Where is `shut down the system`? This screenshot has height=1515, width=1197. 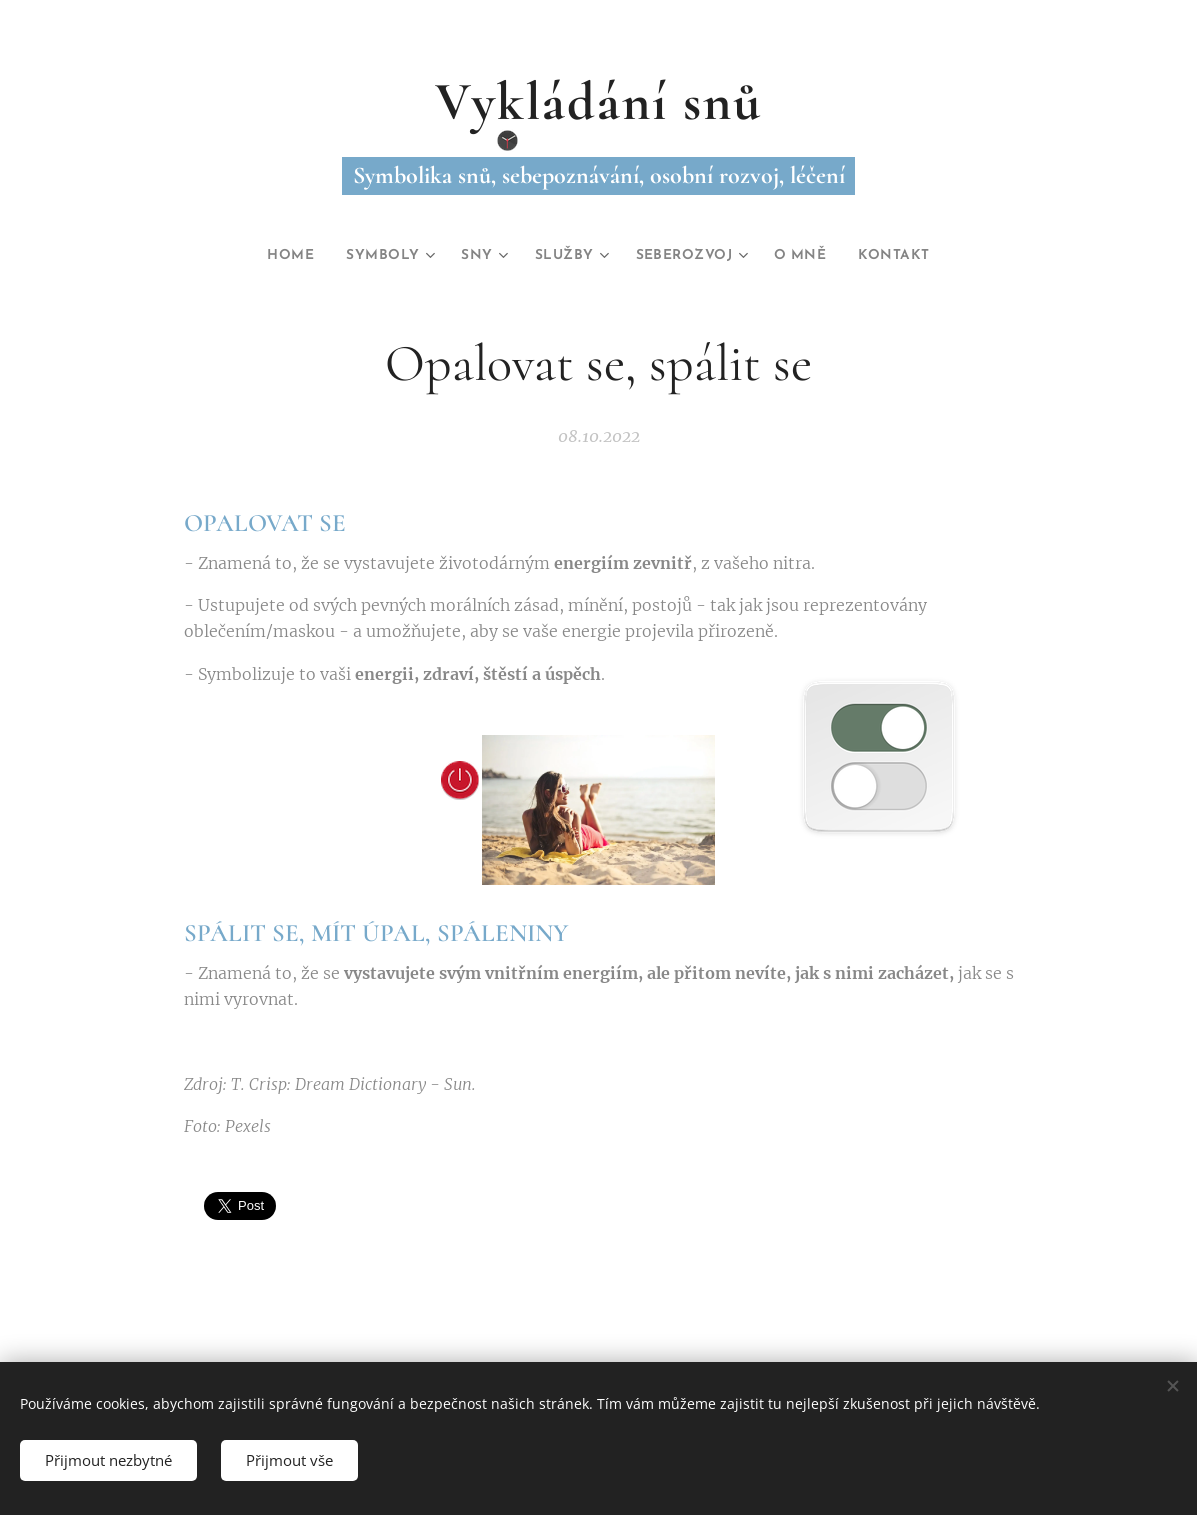 shut down the system is located at coordinates (460, 780).